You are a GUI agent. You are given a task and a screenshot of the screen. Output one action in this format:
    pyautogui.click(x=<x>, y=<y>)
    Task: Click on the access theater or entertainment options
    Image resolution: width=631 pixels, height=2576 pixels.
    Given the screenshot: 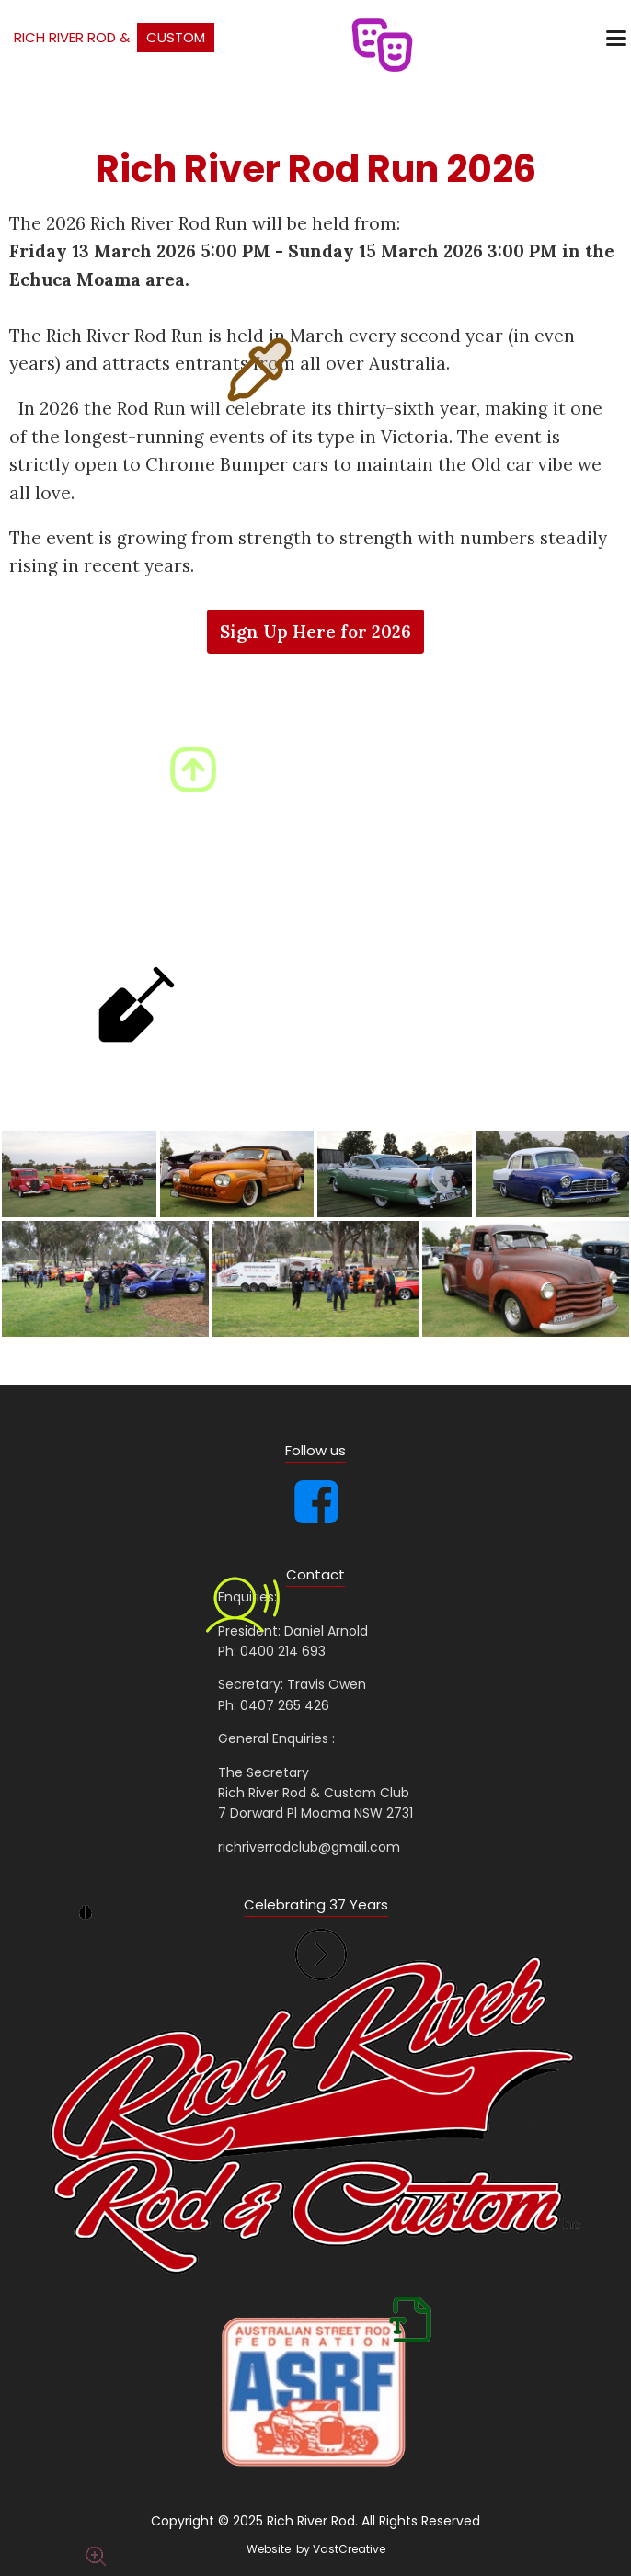 What is the action you would take?
    pyautogui.click(x=382, y=43)
    